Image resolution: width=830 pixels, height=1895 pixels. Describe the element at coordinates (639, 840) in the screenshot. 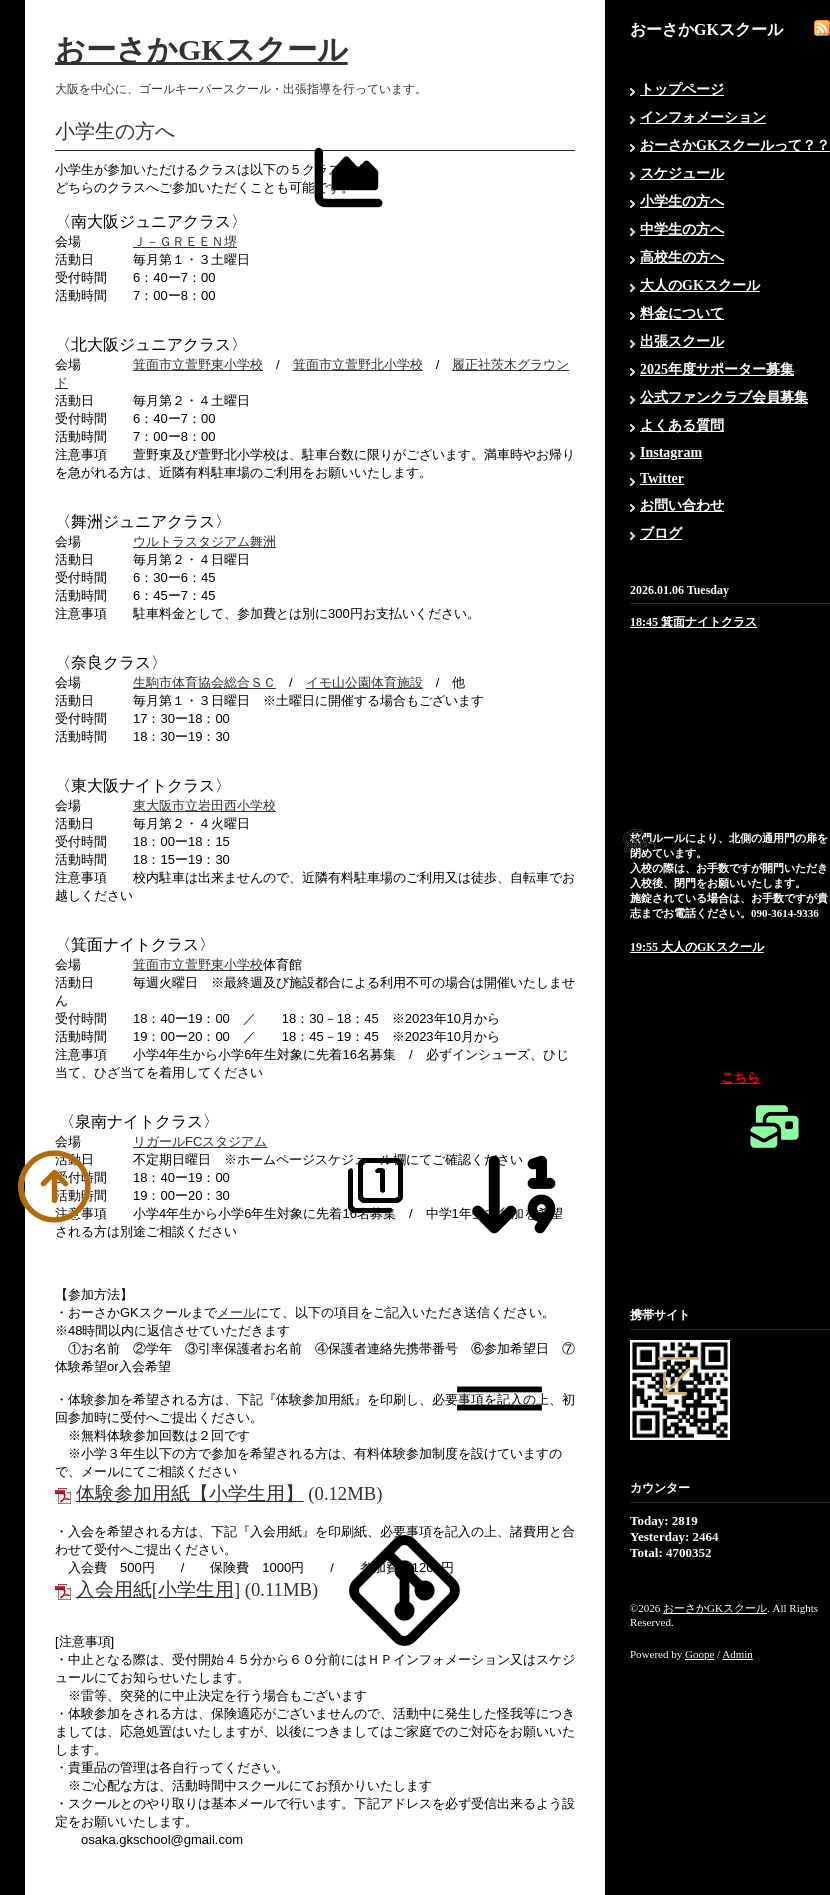

I see `sass stylesheet preprocessor logo` at that location.